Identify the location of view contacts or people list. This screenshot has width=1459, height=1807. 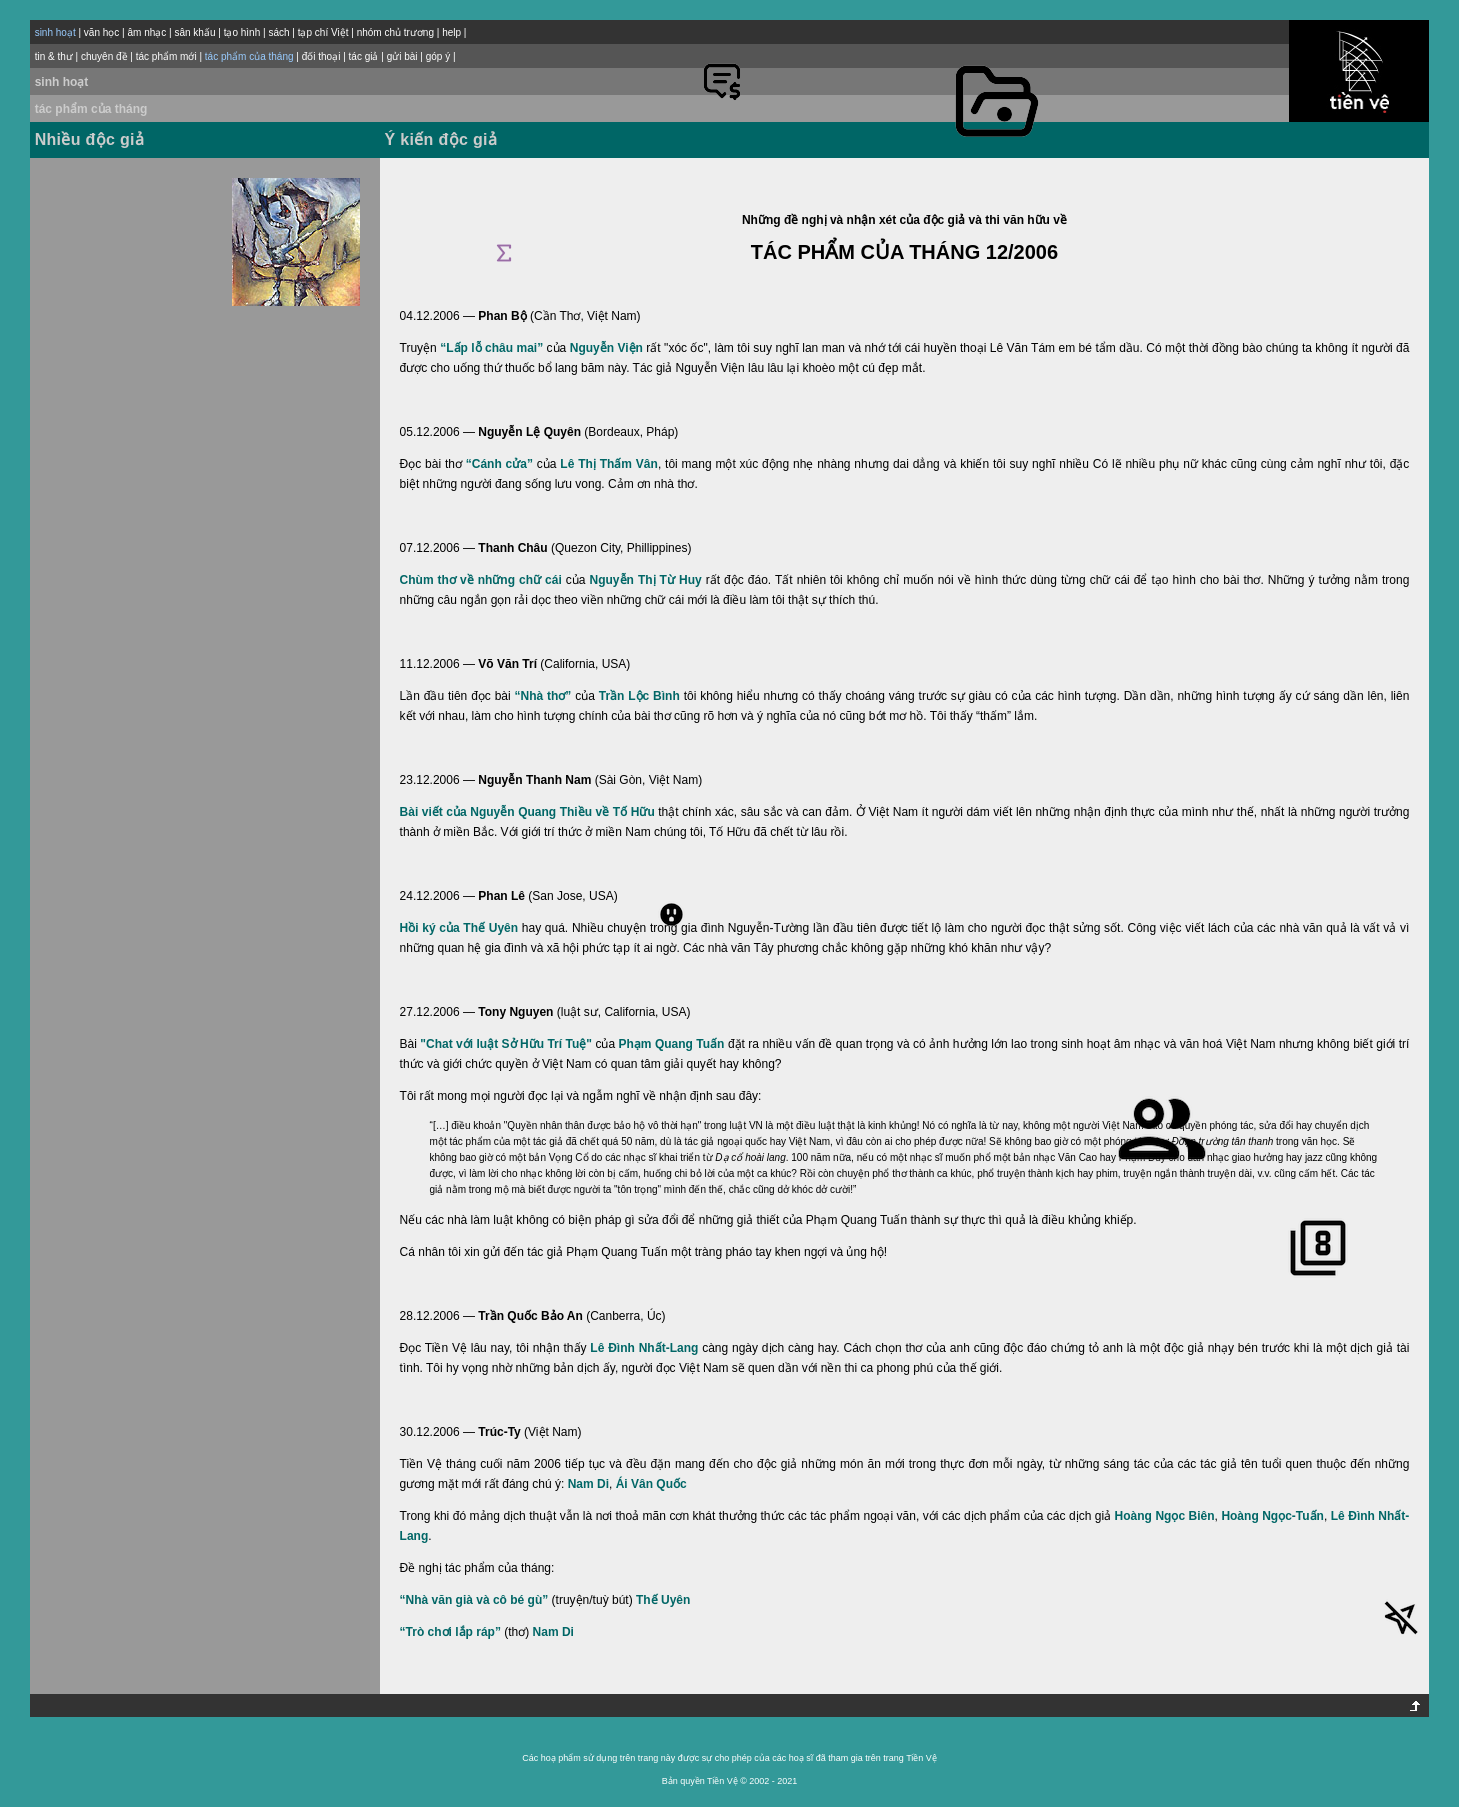
(1162, 1129).